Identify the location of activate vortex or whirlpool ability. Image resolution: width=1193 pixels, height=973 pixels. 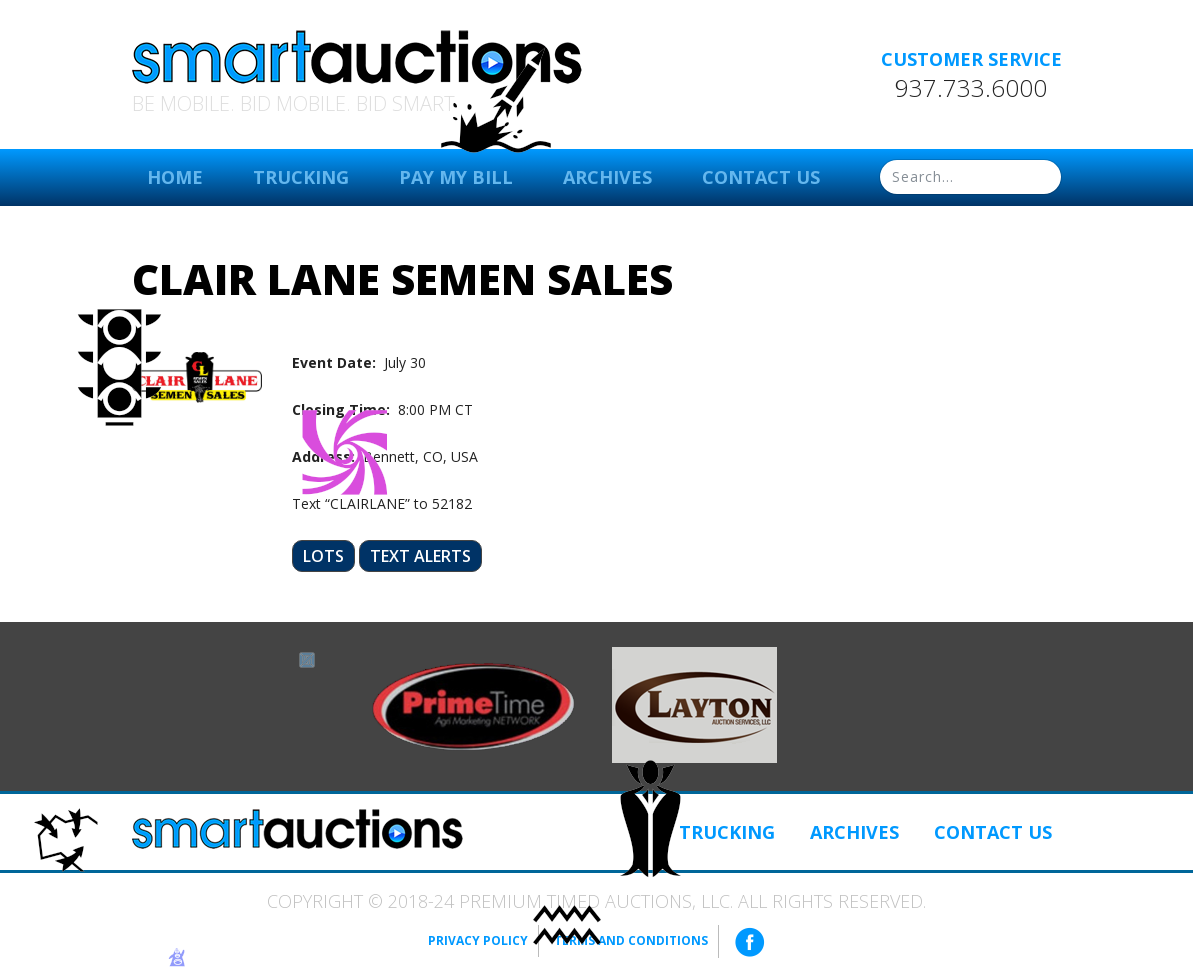
(344, 452).